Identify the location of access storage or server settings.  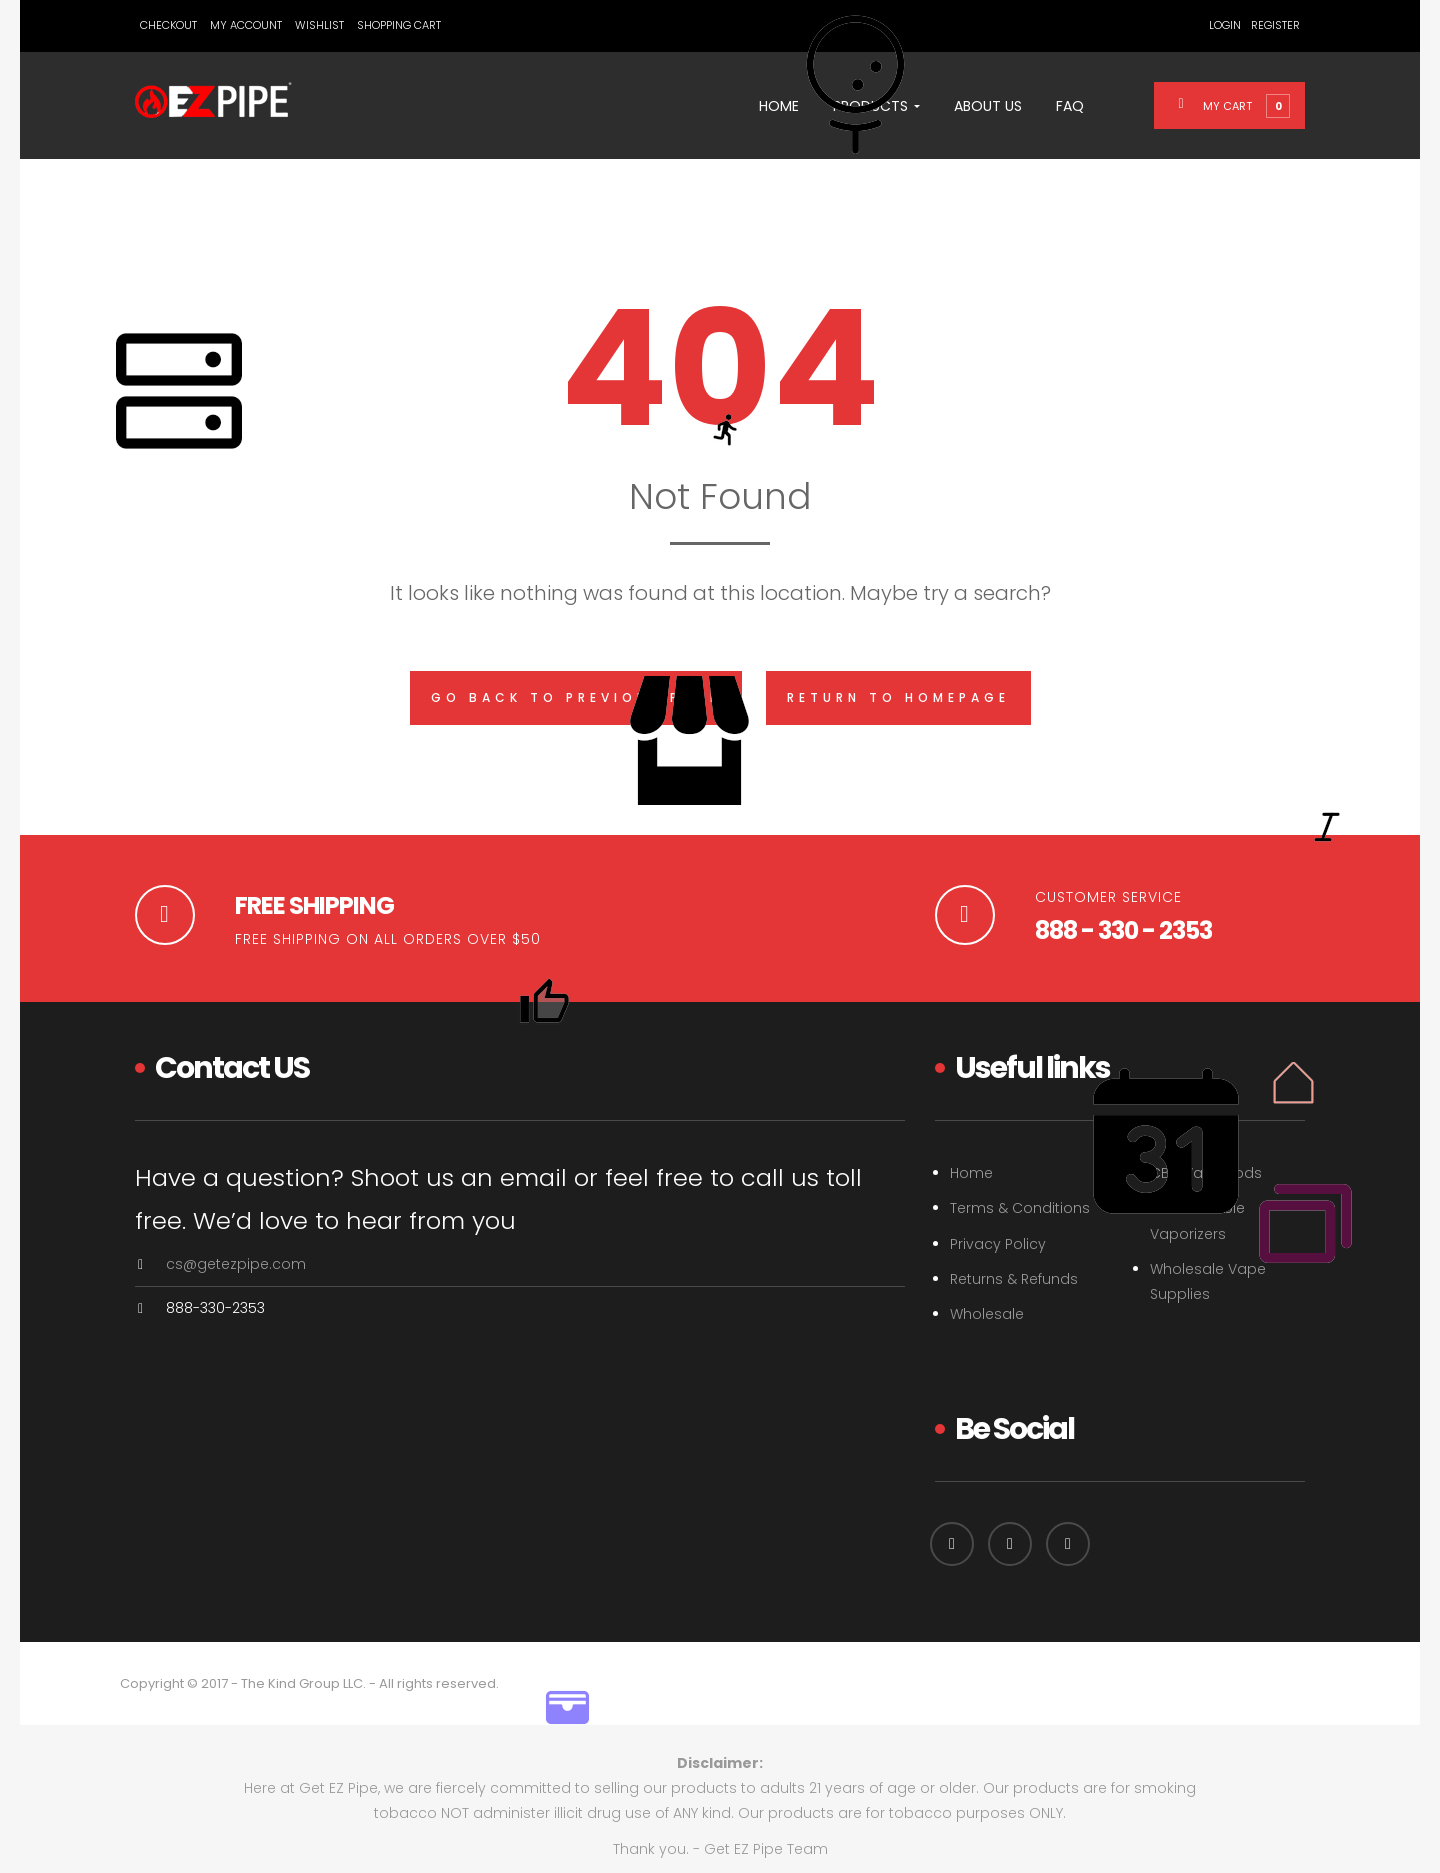
(179, 391).